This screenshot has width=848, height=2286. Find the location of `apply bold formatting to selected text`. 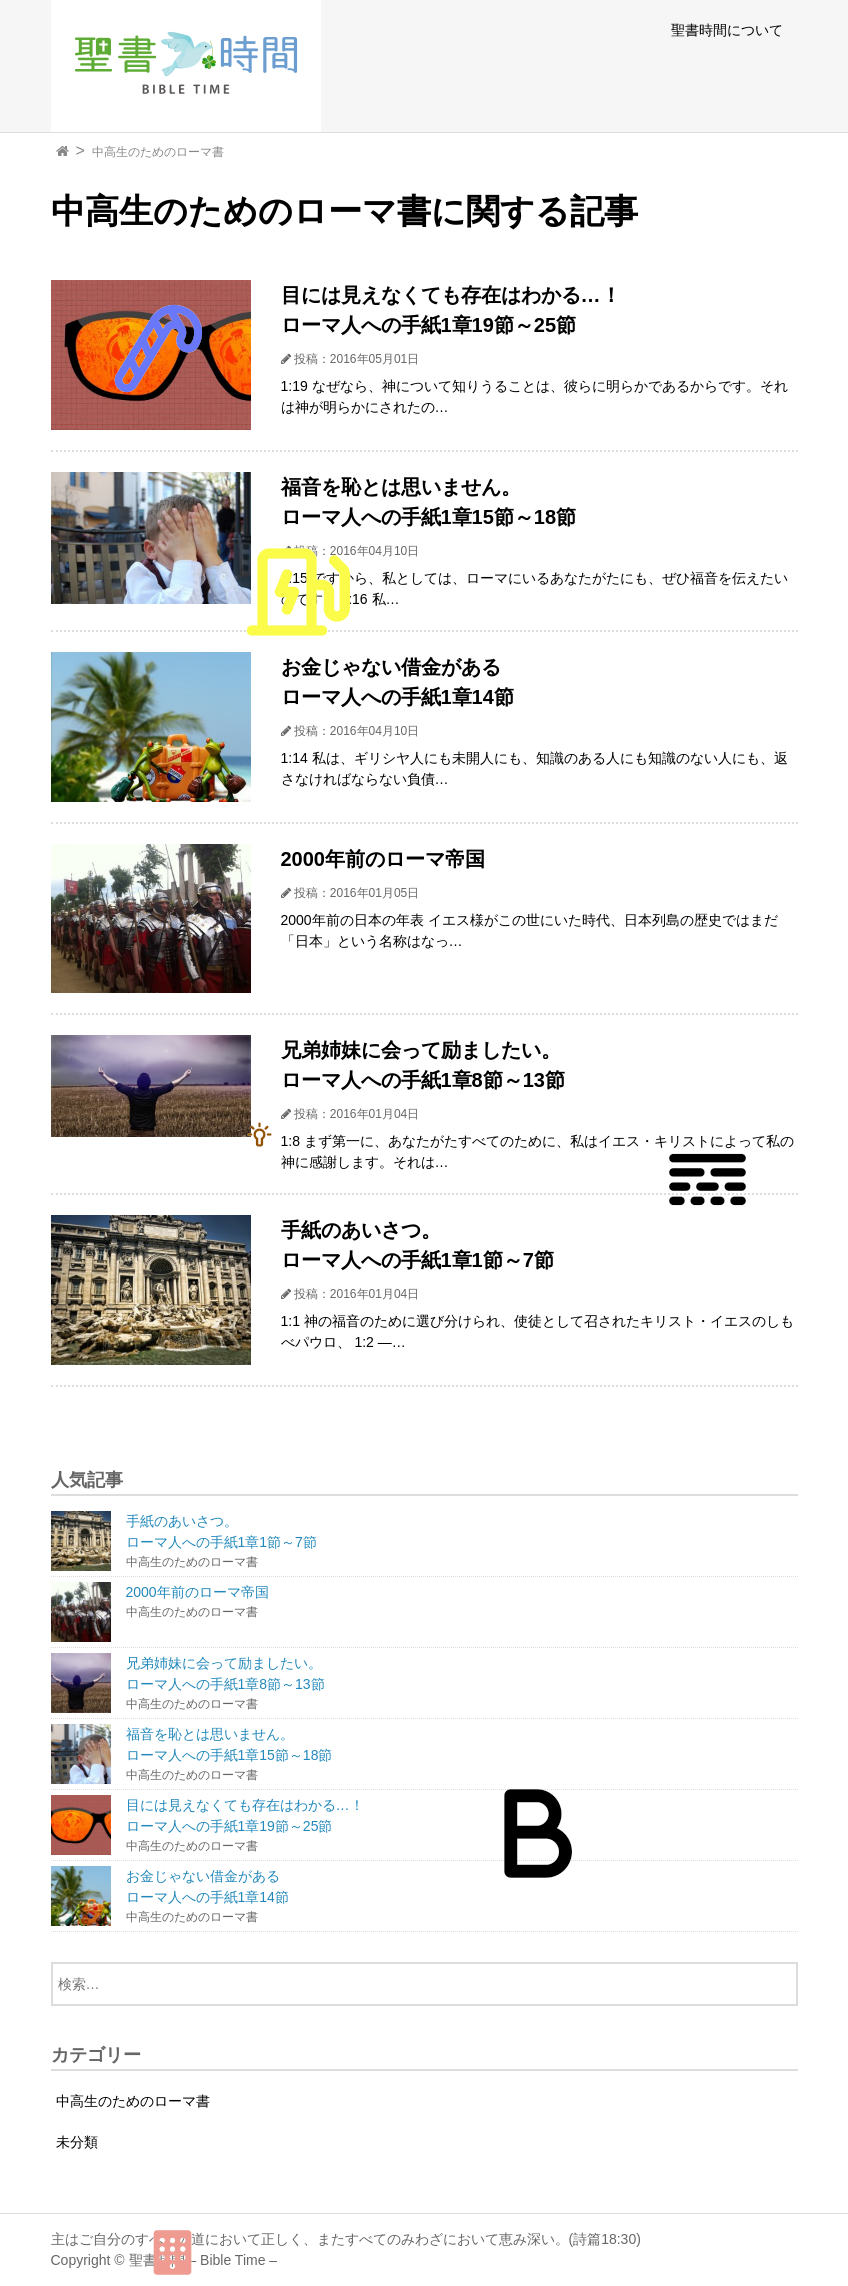

apply bold formatting to selected text is located at coordinates (535, 1833).